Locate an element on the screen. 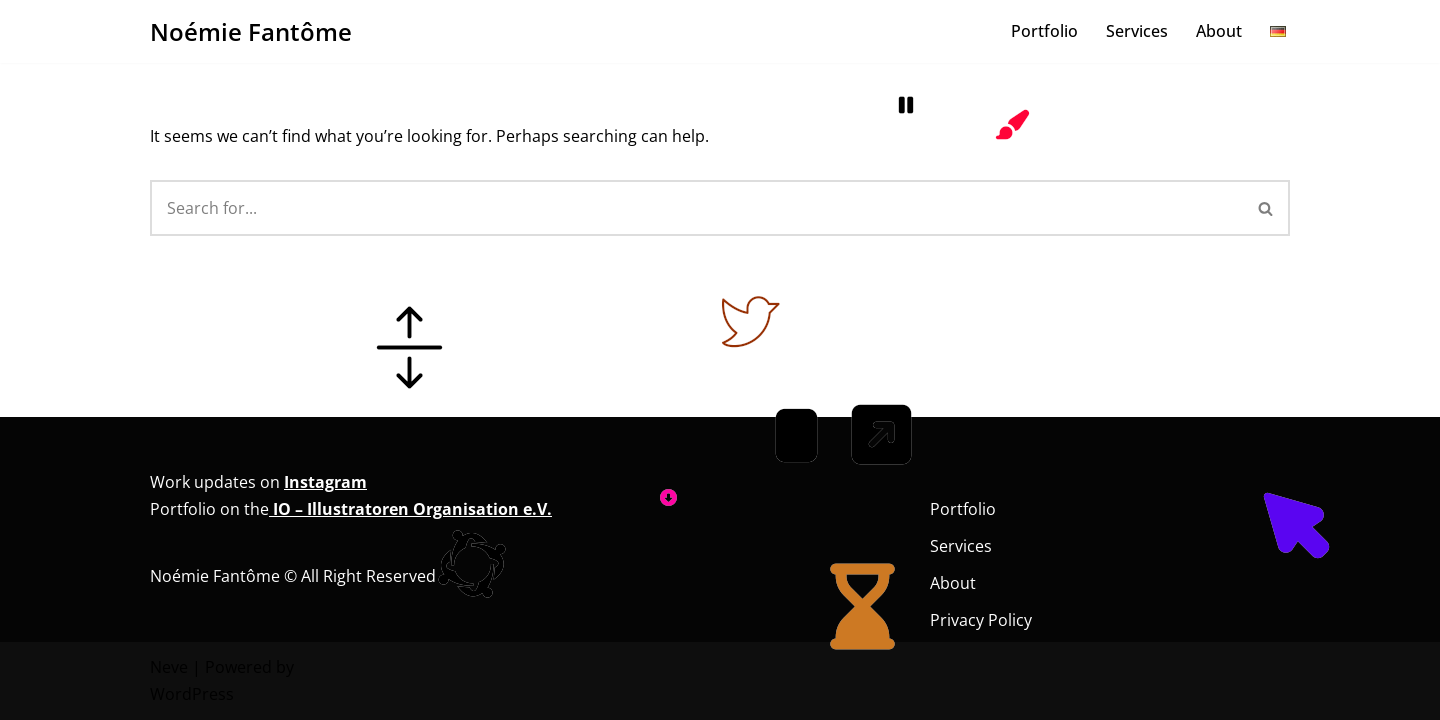  pause media playback is located at coordinates (906, 105).